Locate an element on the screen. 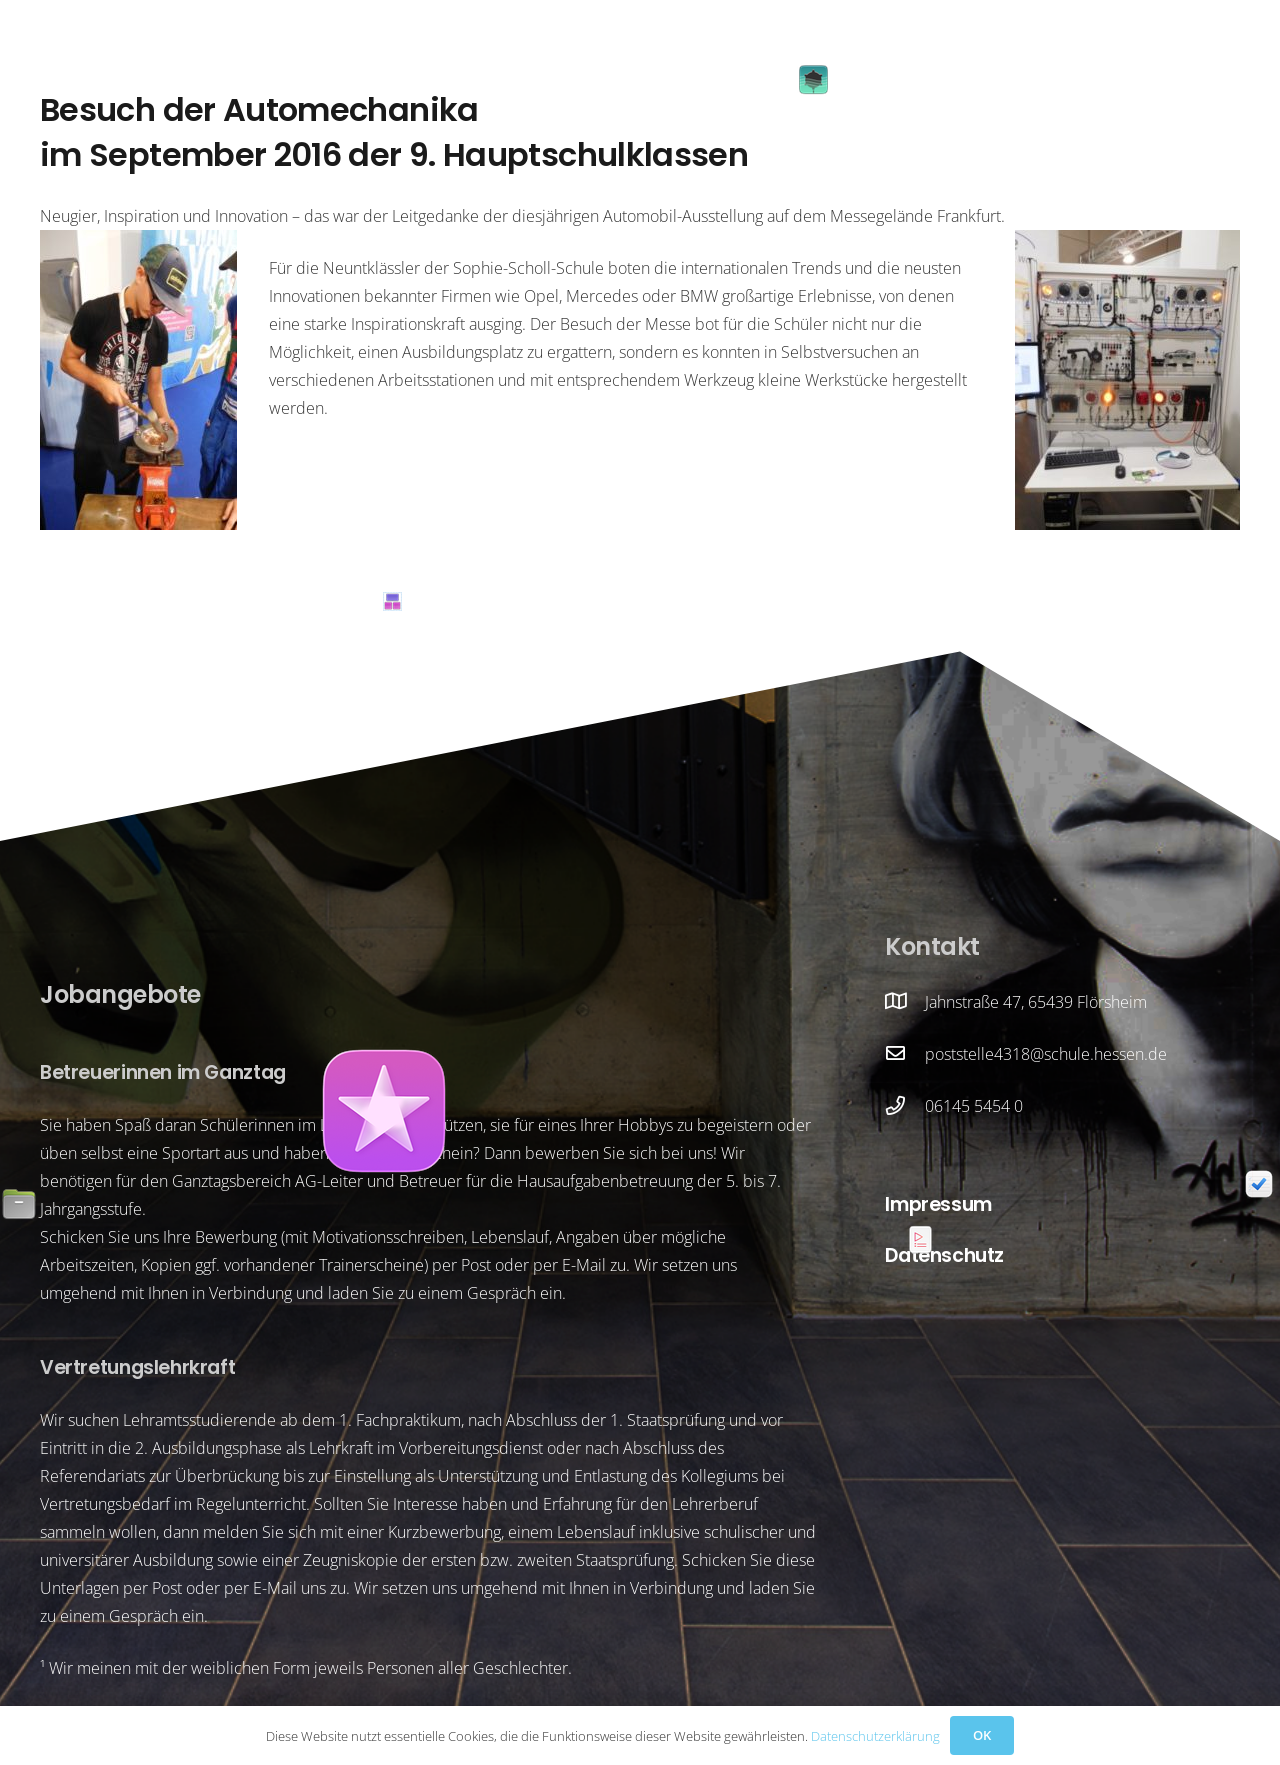 This screenshot has width=1280, height=1765. select all items in the current view is located at coordinates (392, 601).